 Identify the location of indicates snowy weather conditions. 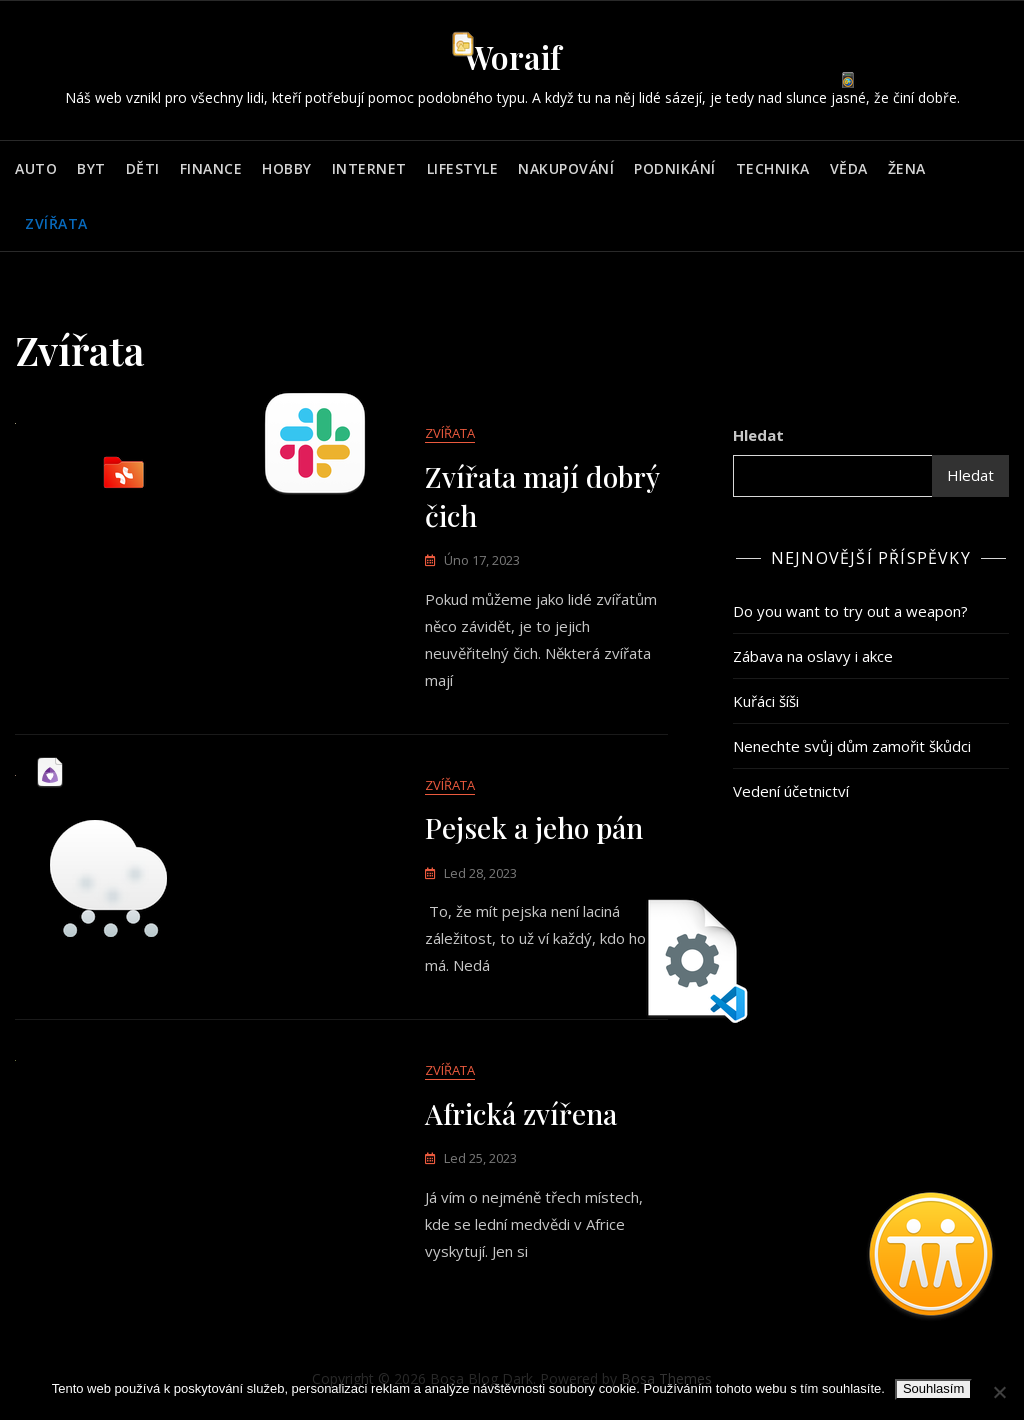
(108, 878).